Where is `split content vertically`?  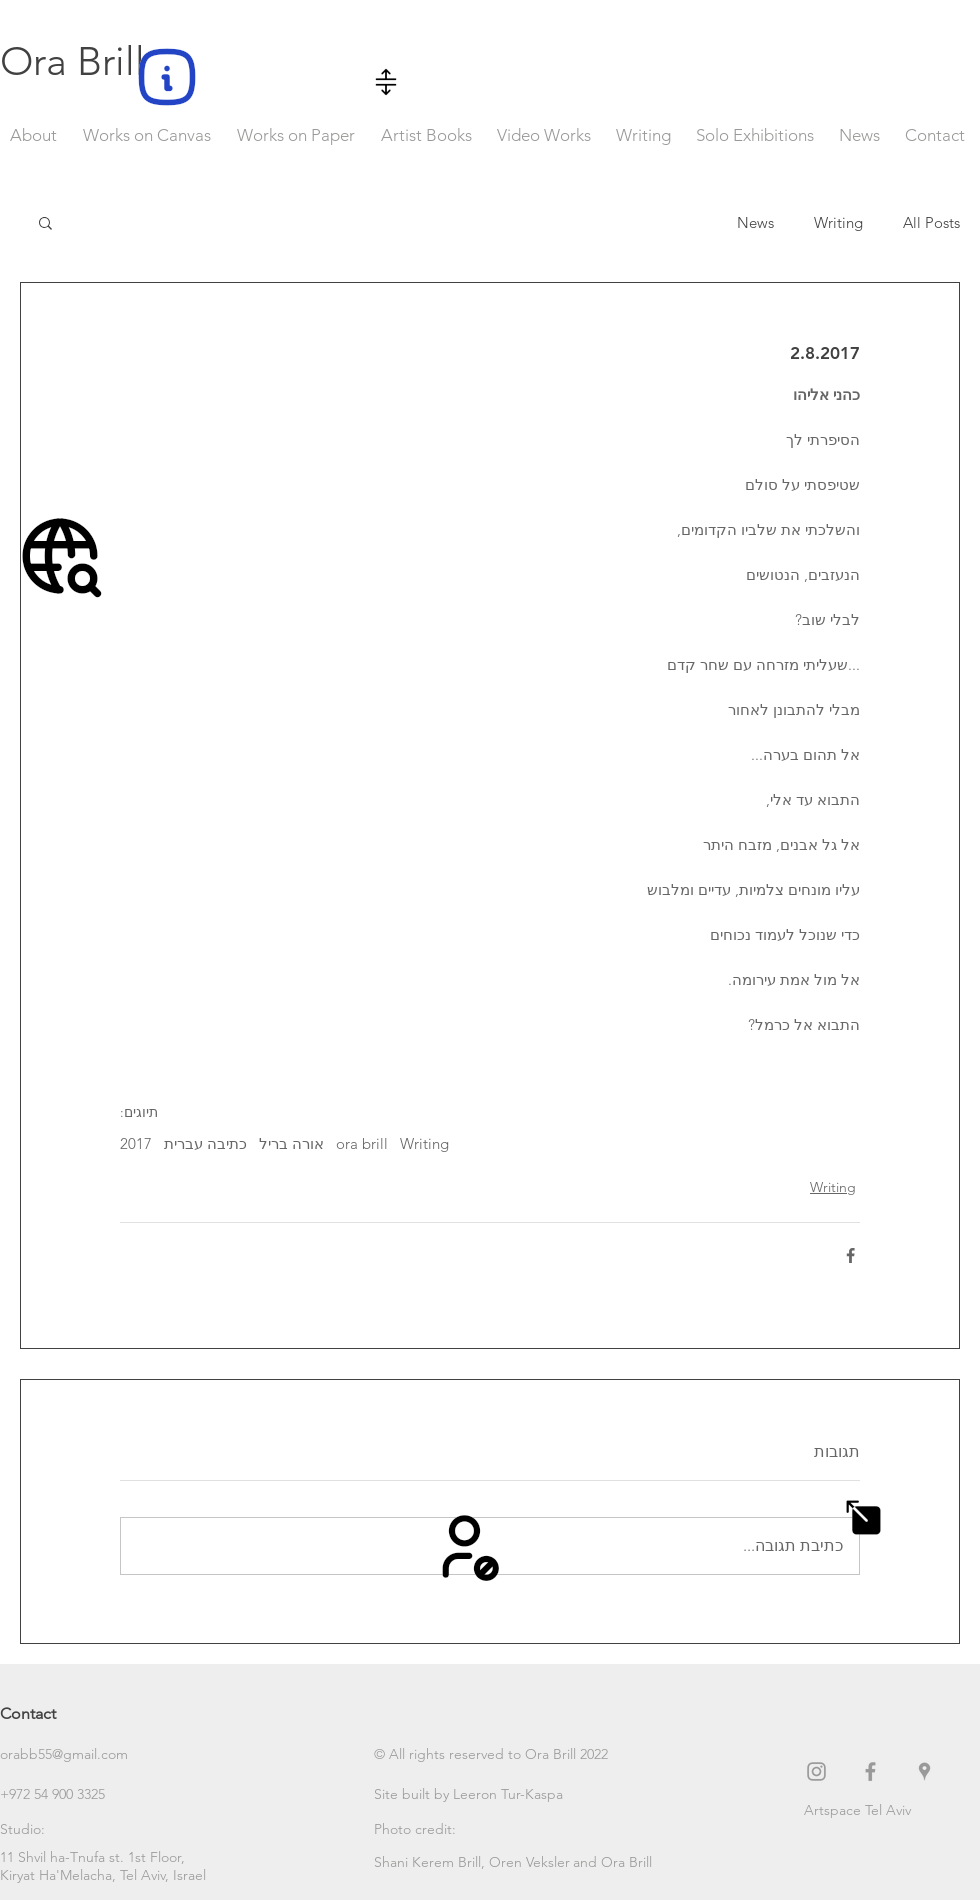
split content vertically is located at coordinates (386, 82).